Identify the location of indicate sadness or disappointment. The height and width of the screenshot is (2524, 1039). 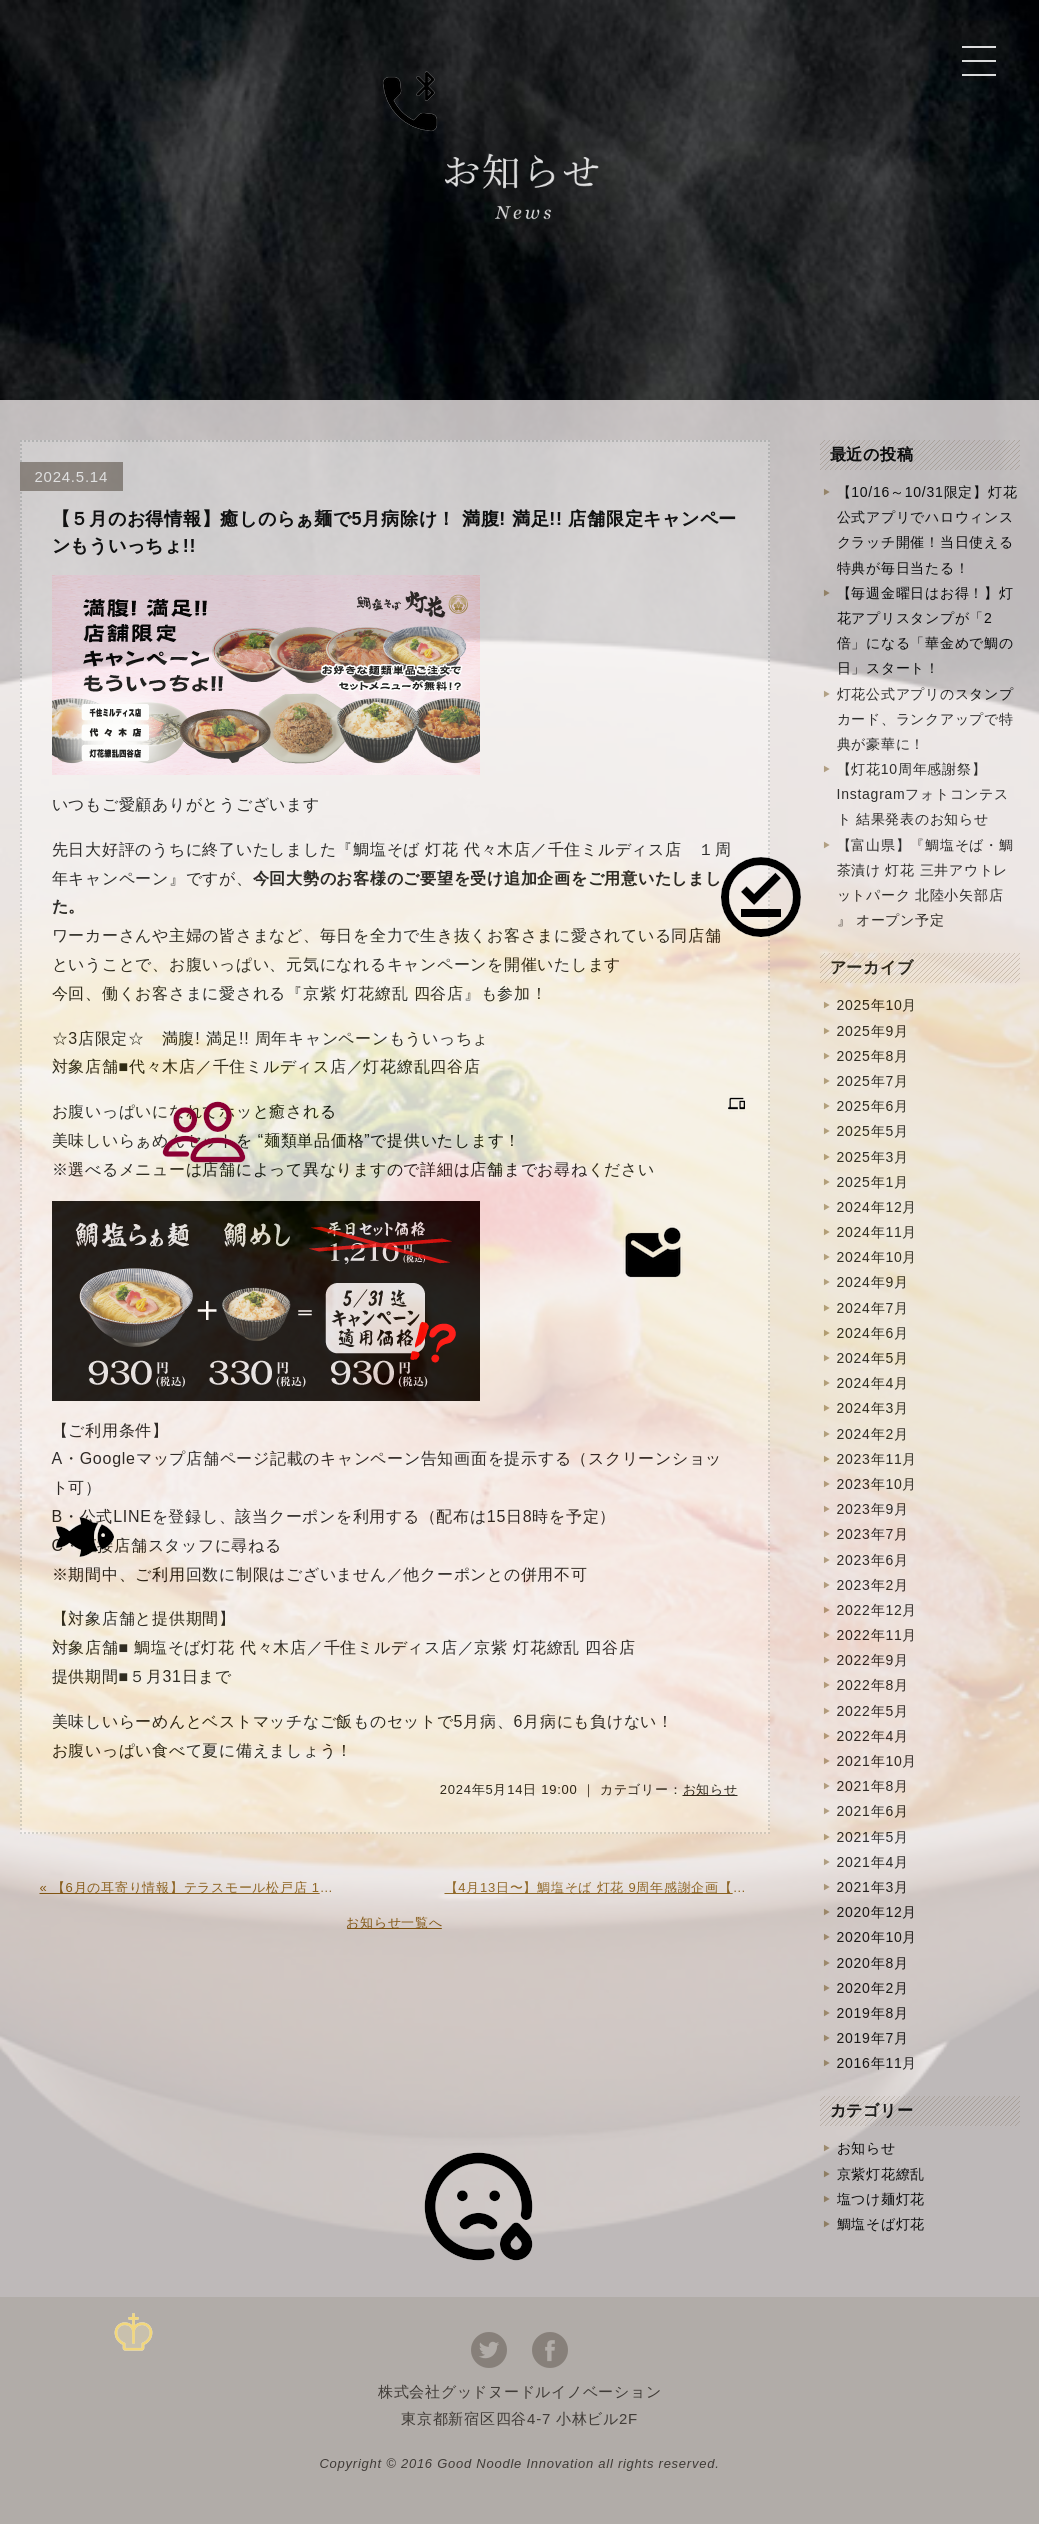
(478, 2206).